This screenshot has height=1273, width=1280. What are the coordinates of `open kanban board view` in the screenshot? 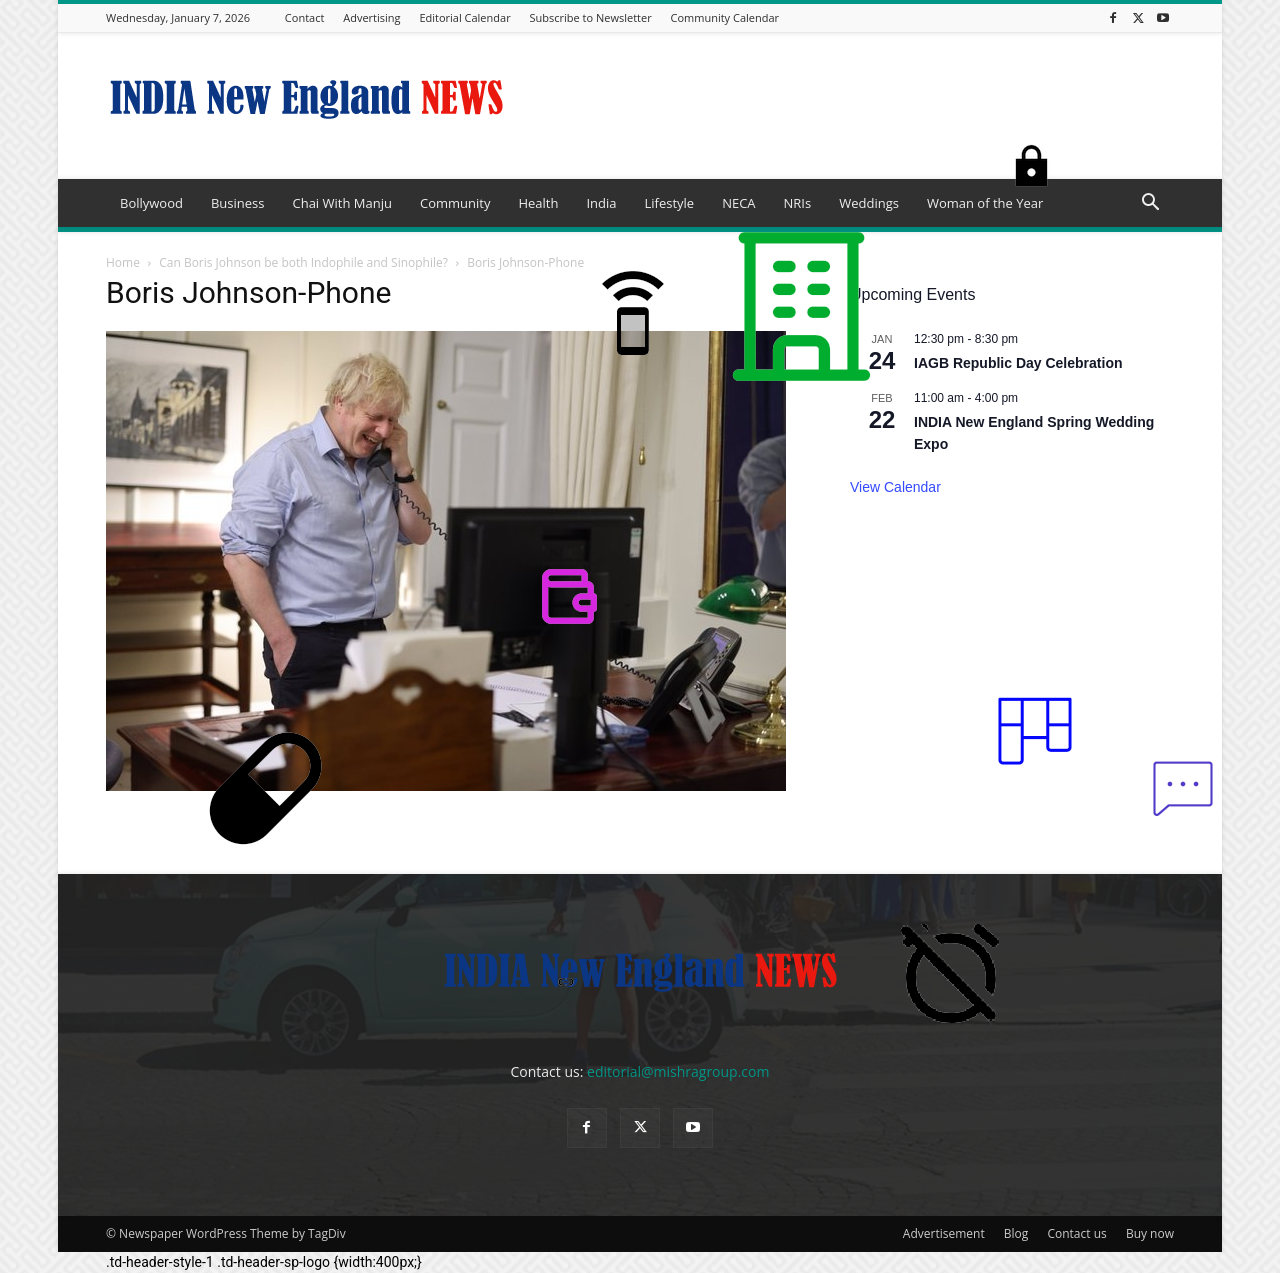 It's located at (1035, 728).